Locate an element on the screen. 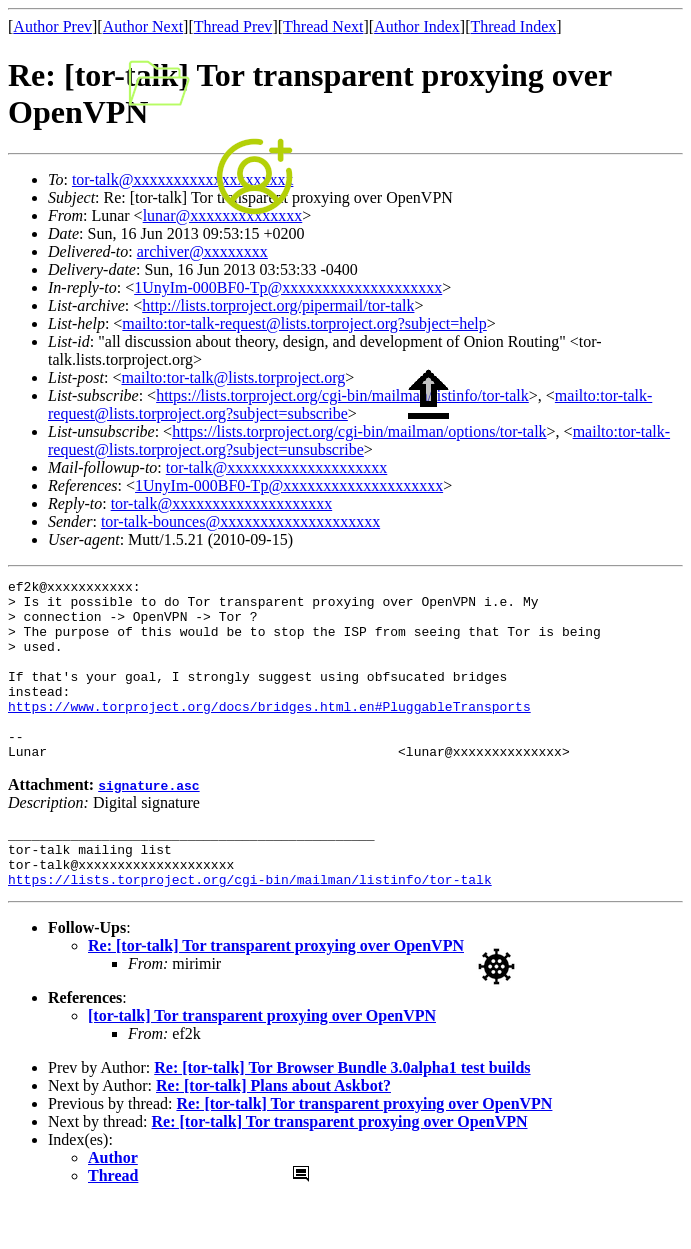 The height and width of the screenshot is (1249, 691). add a comment or note is located at coordinates (301, 1174).